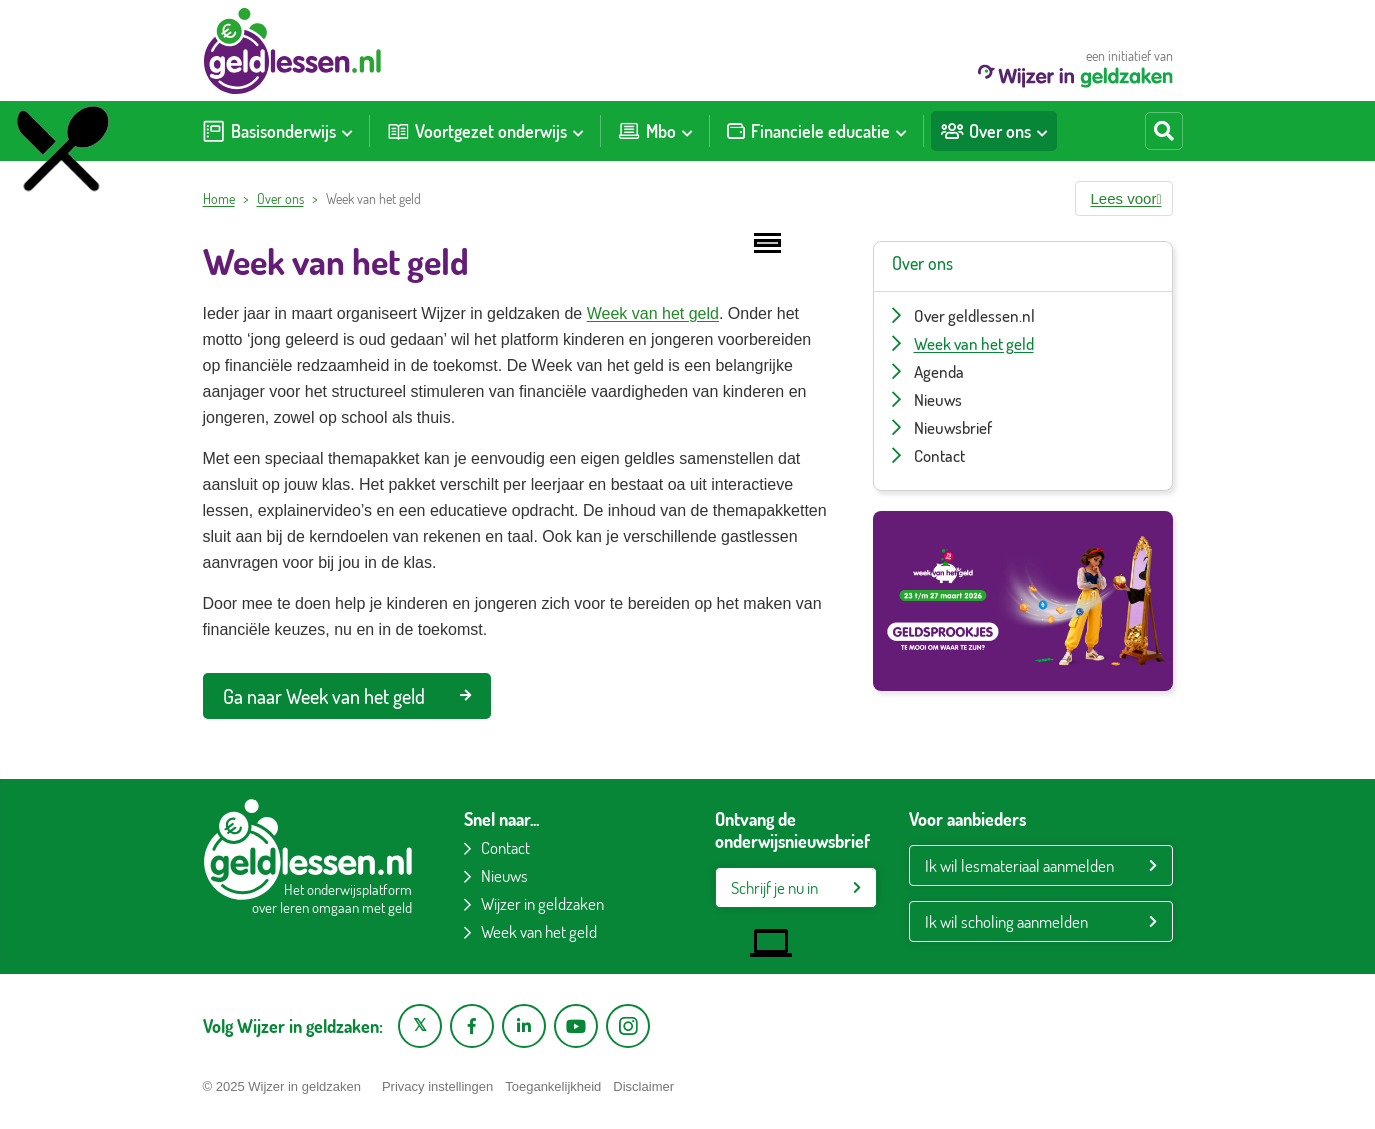 The image size is (1375, 1129). I want to click on view restaurant or dining options, so click(61, 148).